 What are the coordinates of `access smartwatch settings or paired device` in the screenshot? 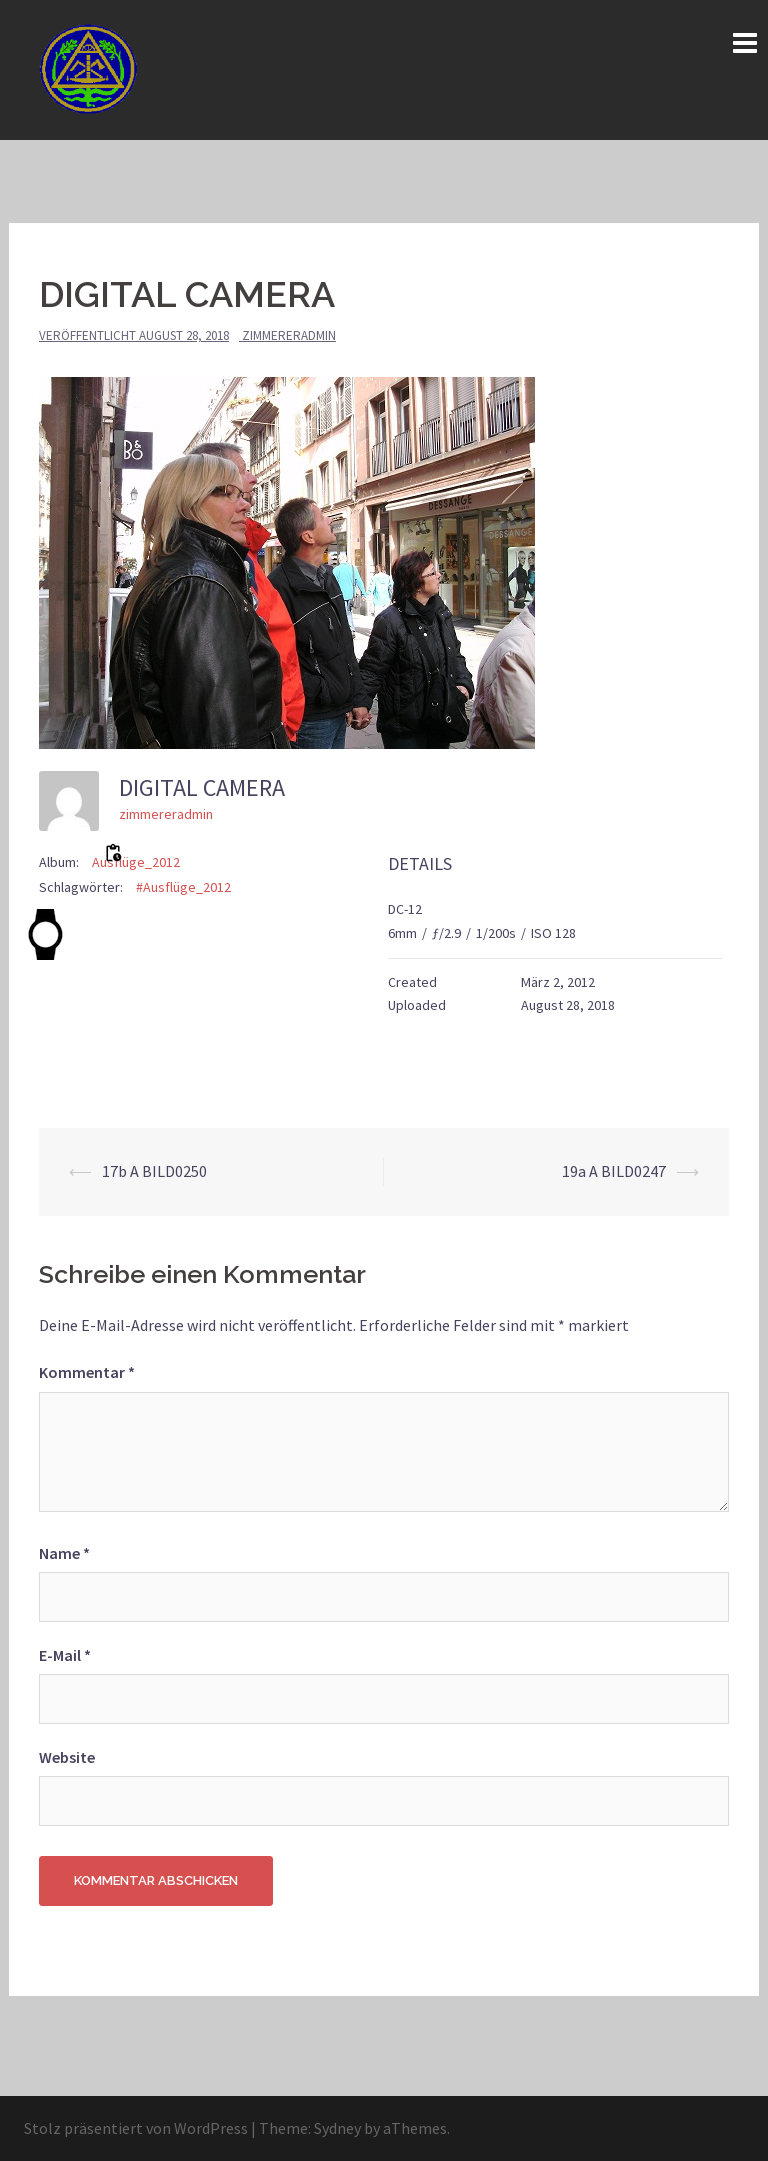 It's located at (45, 934).